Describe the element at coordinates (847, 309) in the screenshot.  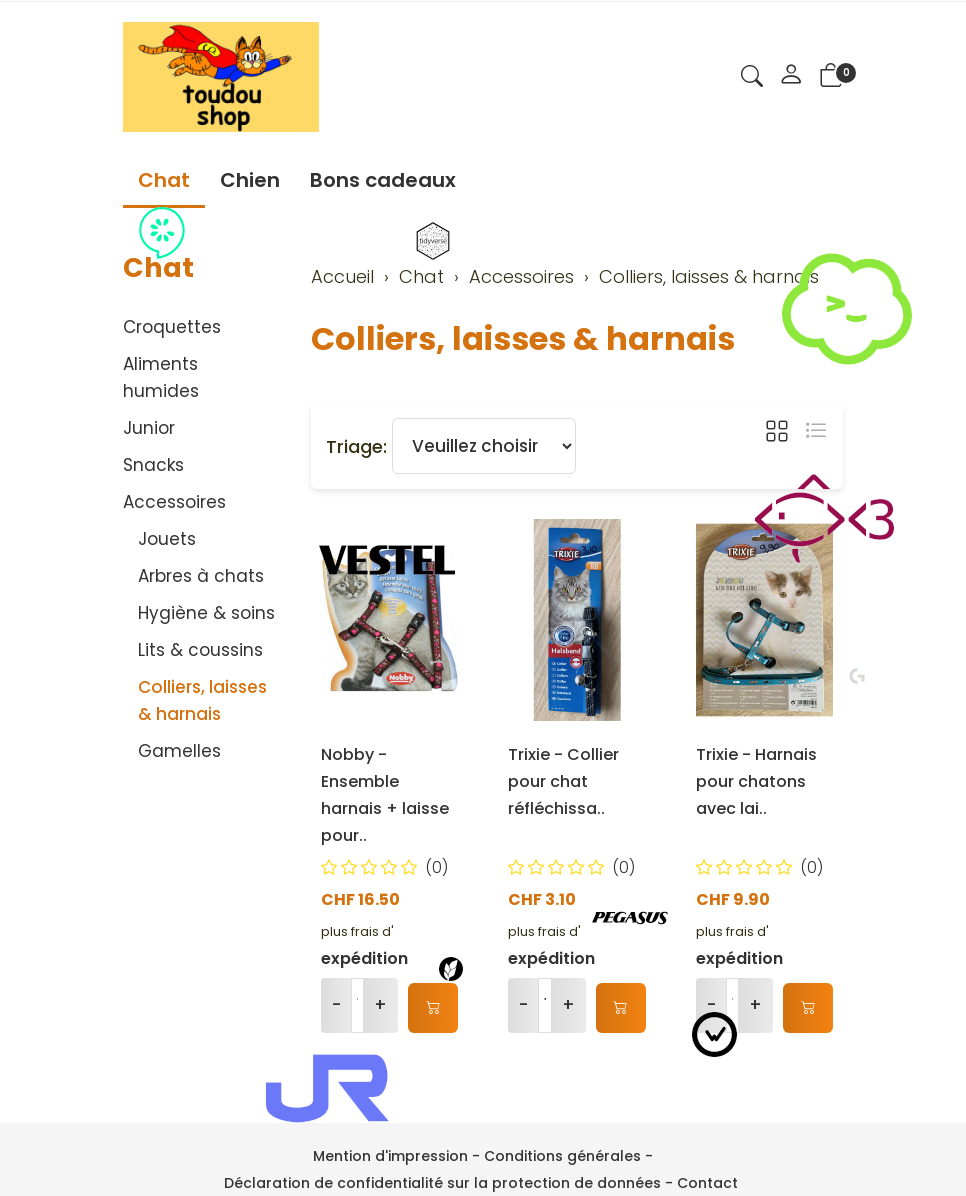
I see `open termius ssh client` at that location.